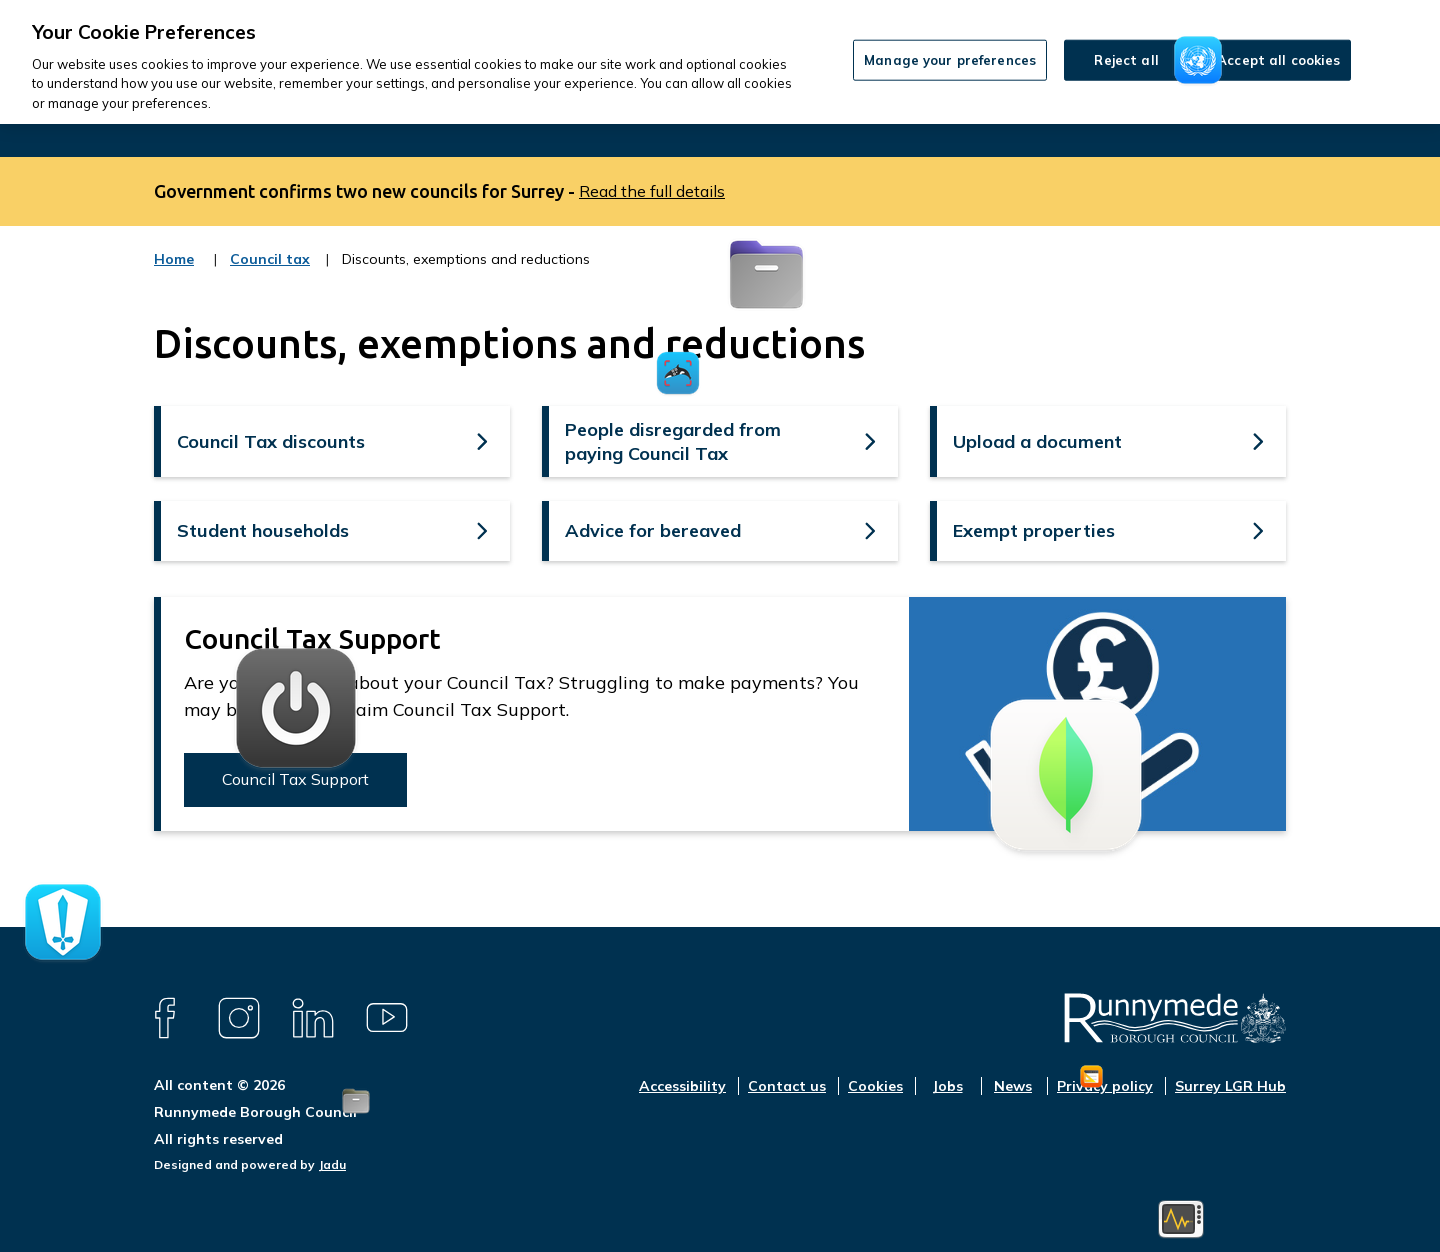 Image resolution: width=1440 pixels, height=1252 pixels. What do you see at coordinates (1198, 60) in the screenshot?
I see `open language and region settings` at bounding box center [1198, 60].